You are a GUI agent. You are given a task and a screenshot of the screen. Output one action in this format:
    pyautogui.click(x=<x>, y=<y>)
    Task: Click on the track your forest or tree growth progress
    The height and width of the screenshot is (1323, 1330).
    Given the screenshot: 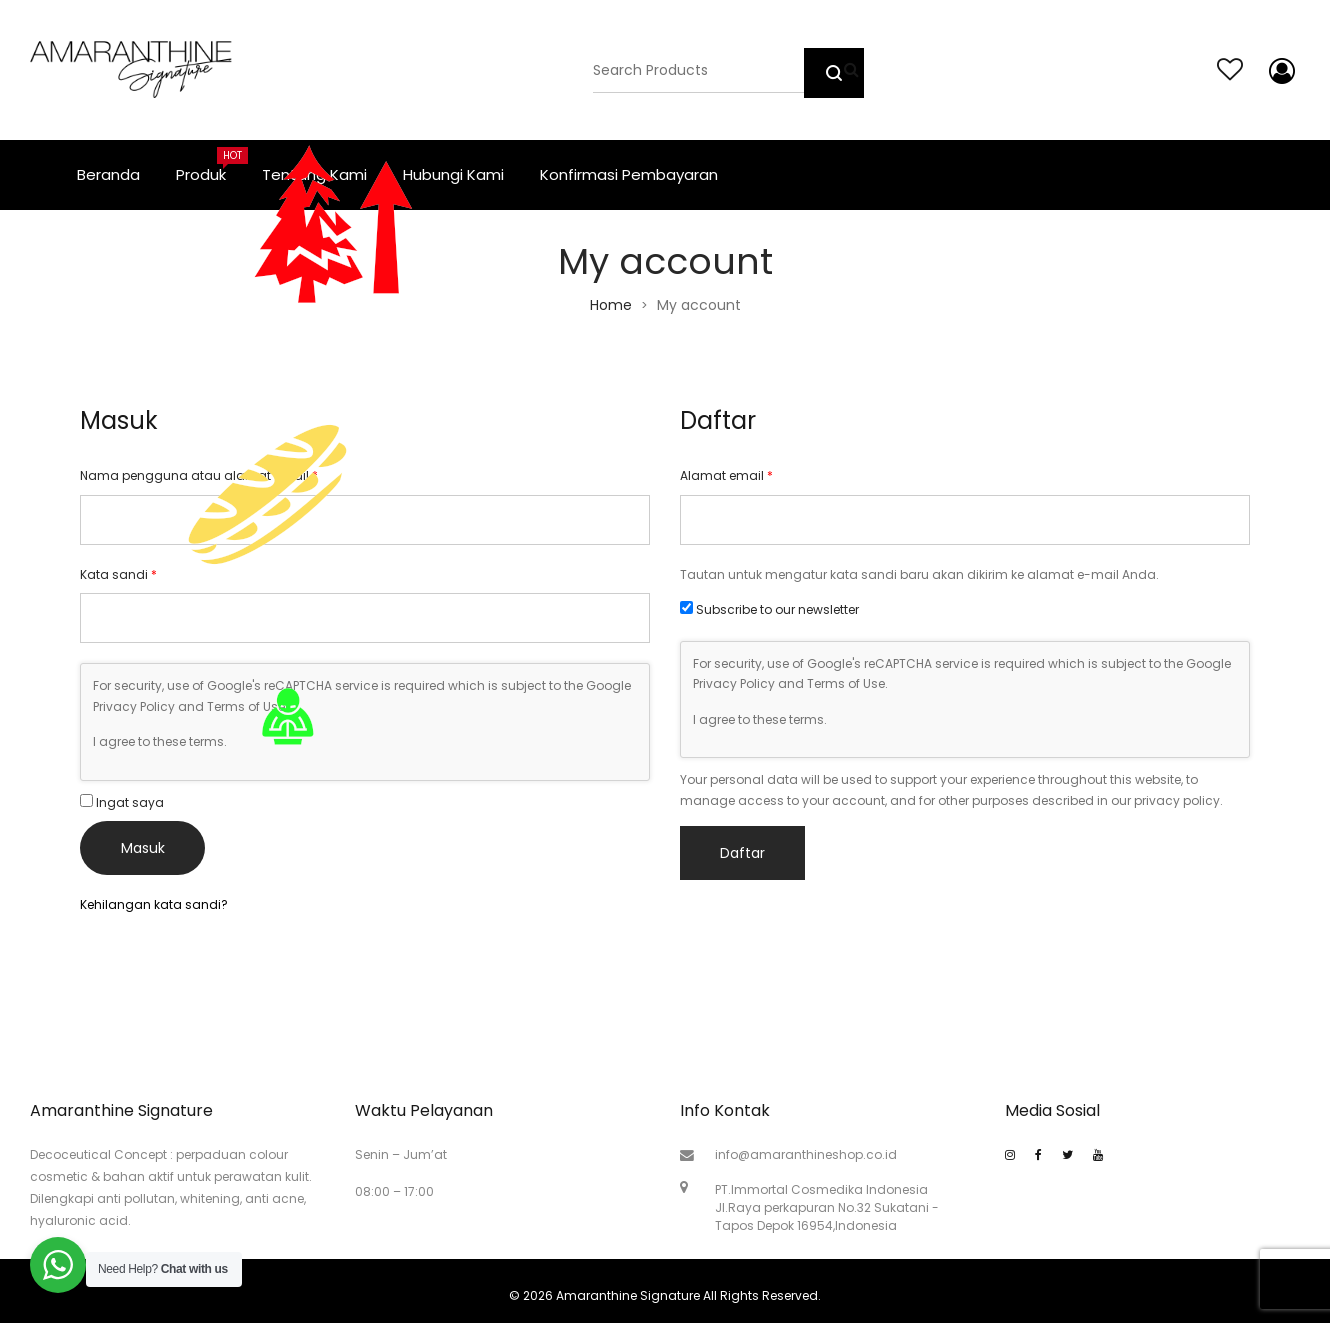 What is the action you would take?
    pyautogui.click(x=333, y=224)
    